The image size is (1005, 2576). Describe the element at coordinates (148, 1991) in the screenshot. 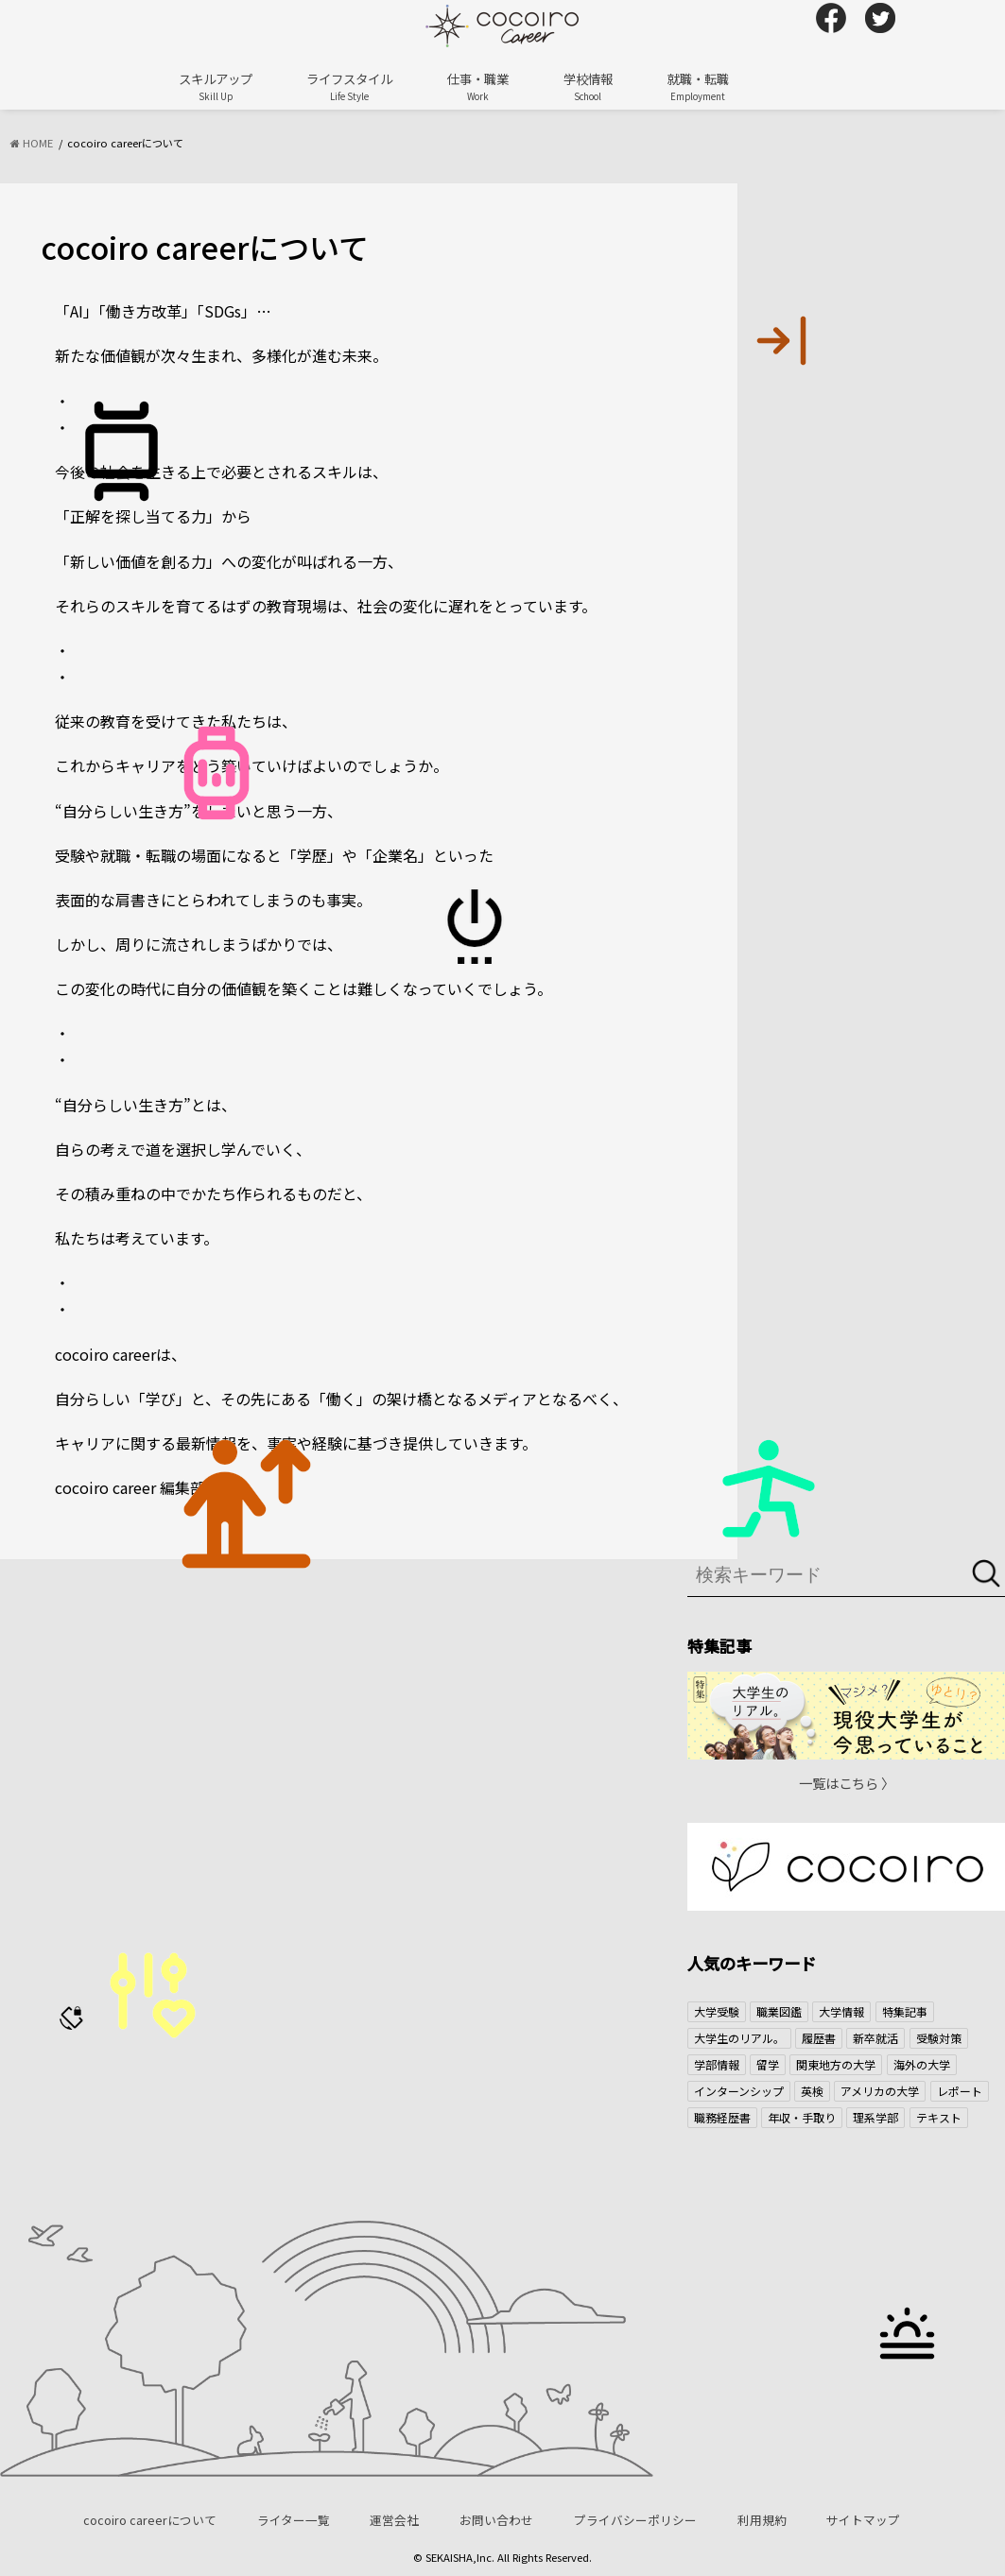

I see `customize favorite or liked item settings` at that location.